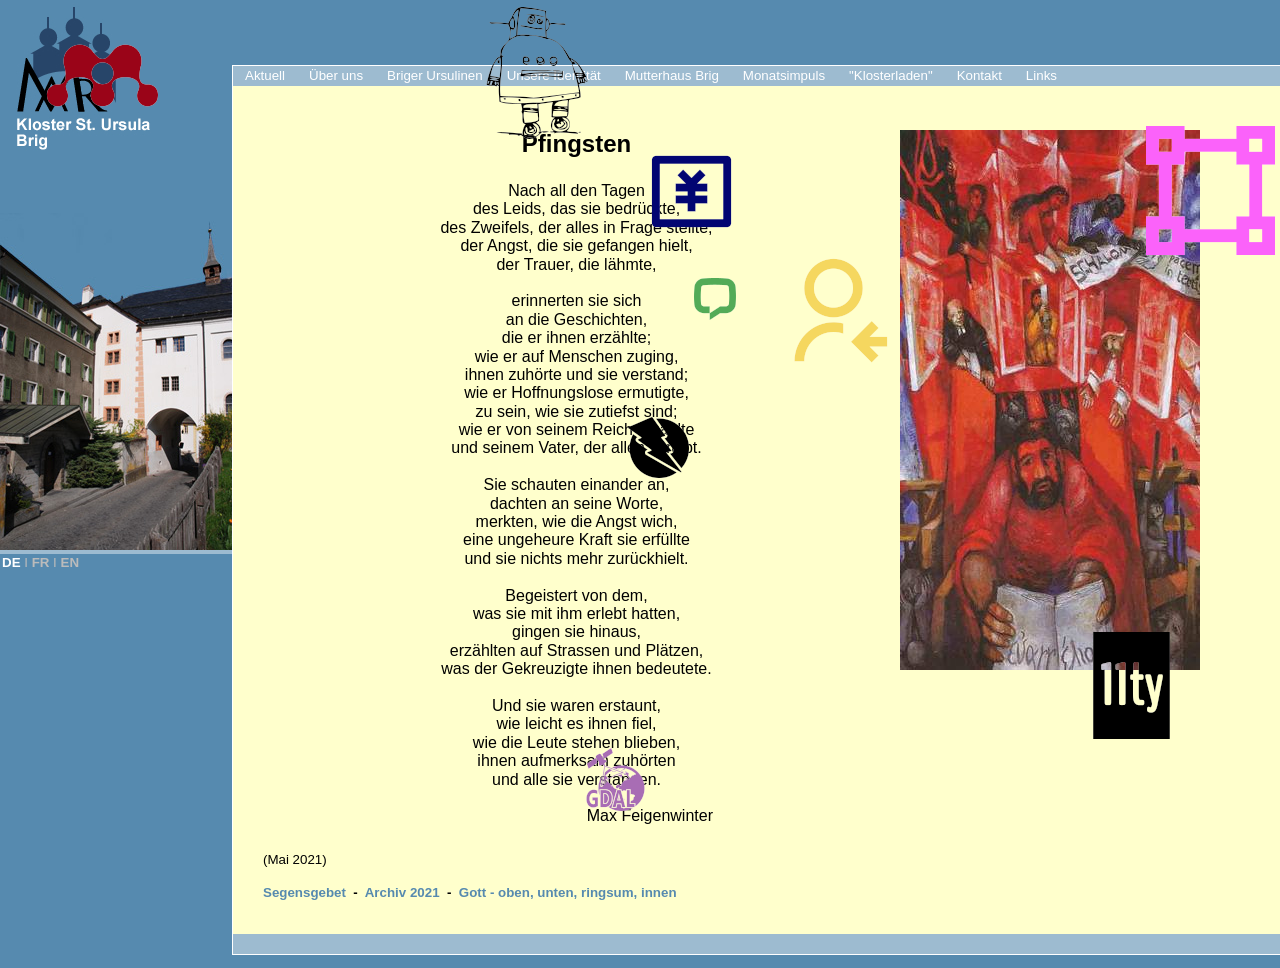  What do you see at coordinates (615, 779) in the screenshot?
I see `GDAL geospatial library logo` at bounding box center [615, 779].